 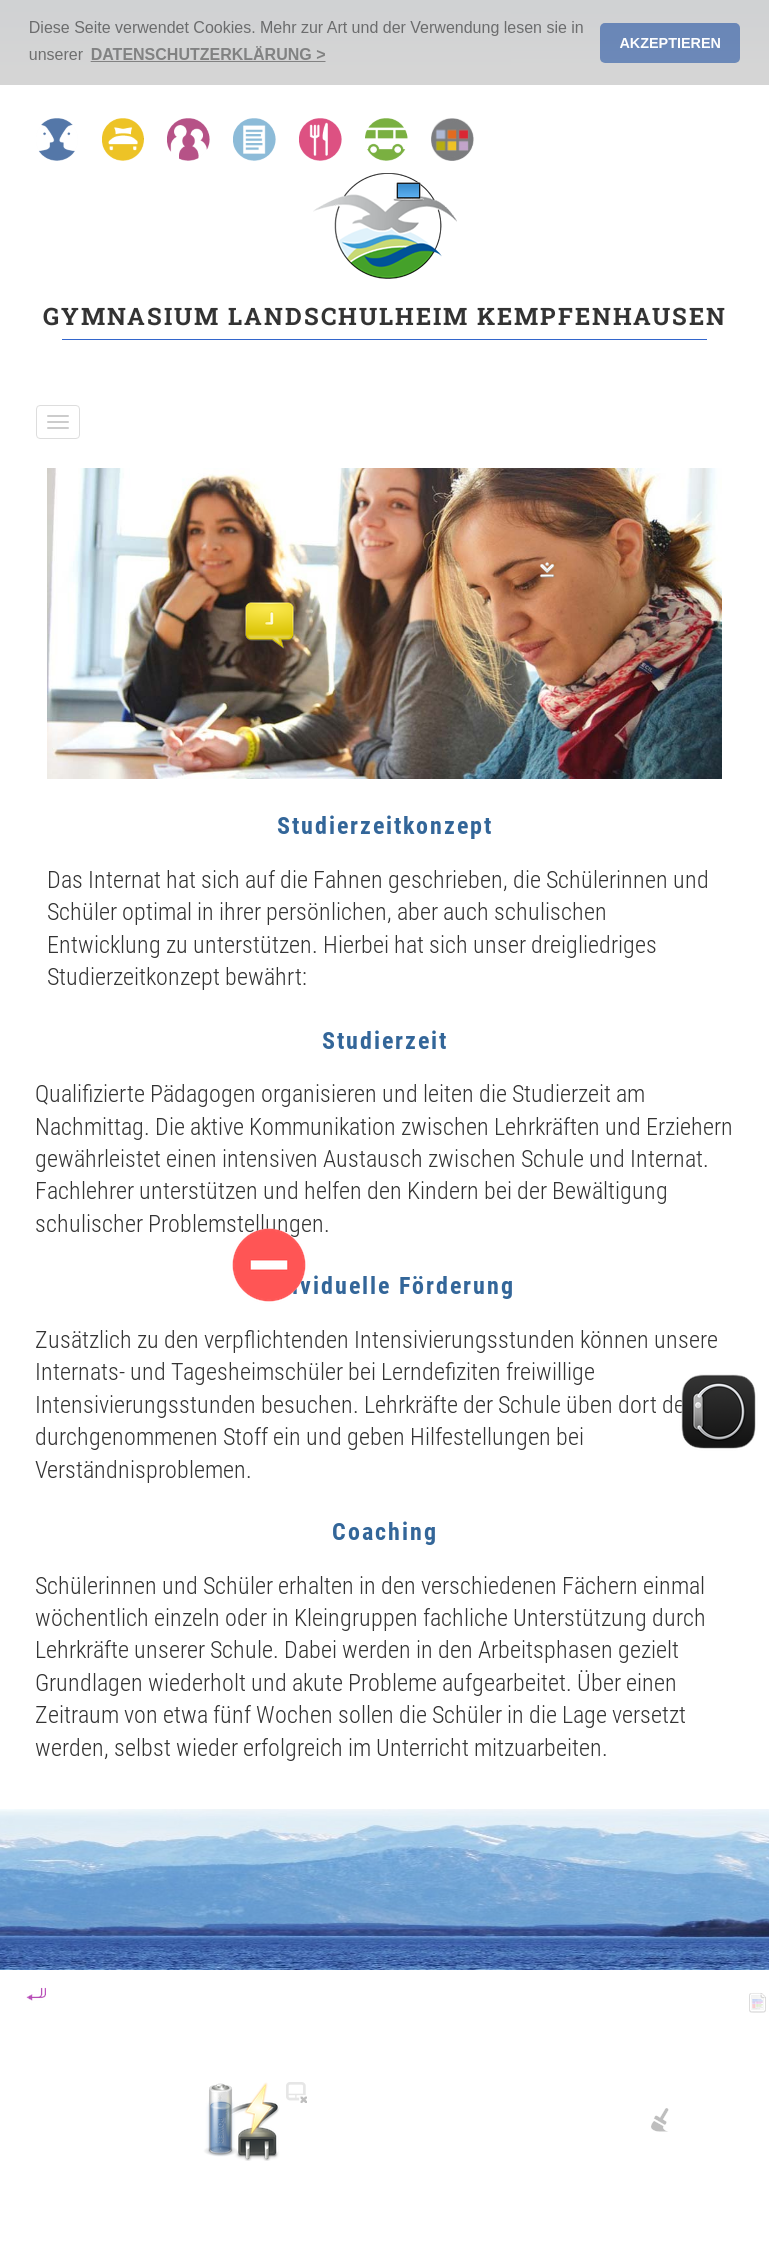 I want to click on touchpad is currently disabled, so click(x=296, y=2092).